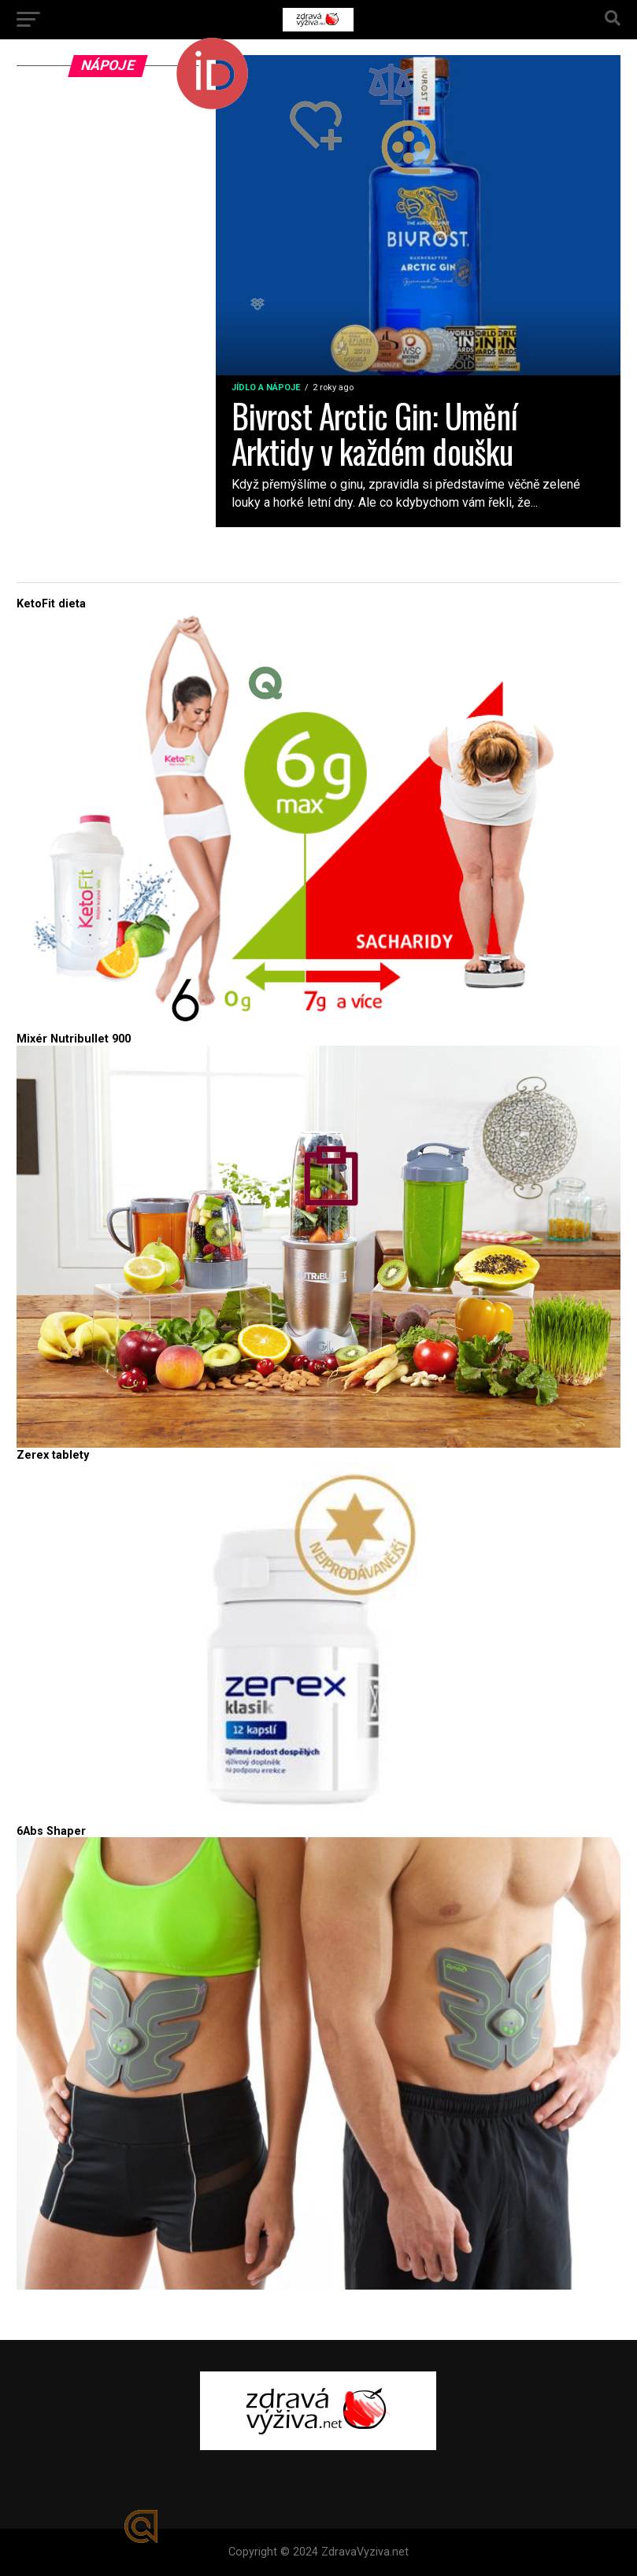 This screenshot has height=2576, width=637. Describe the element at coordinates (200, 1988) in the screenshot. I see `scroll down to see more content` at that location.